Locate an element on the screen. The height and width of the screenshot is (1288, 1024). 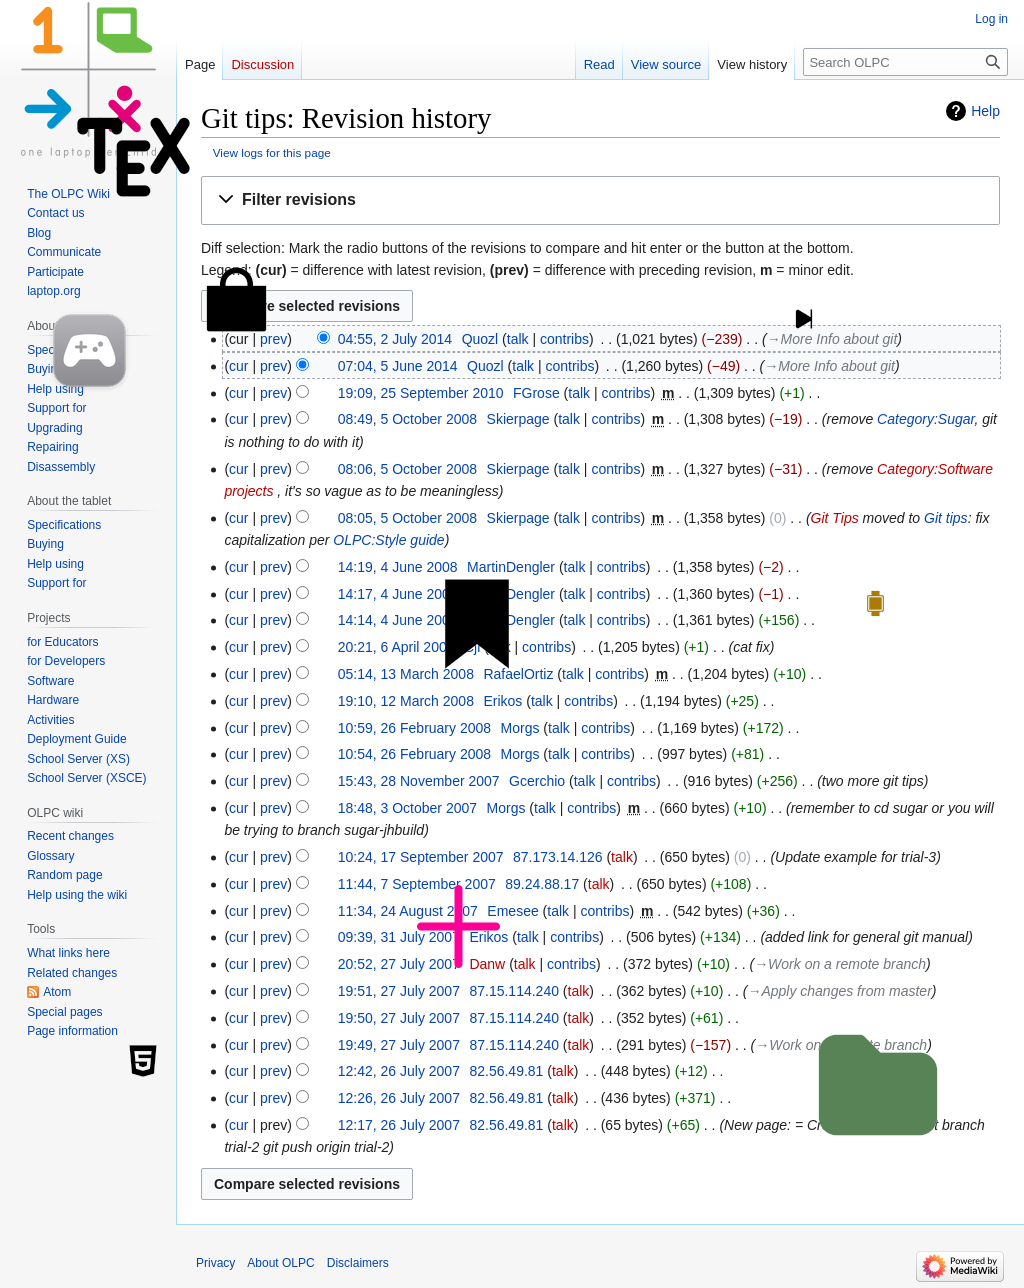
add a new item is located at coordinates (458, 926).